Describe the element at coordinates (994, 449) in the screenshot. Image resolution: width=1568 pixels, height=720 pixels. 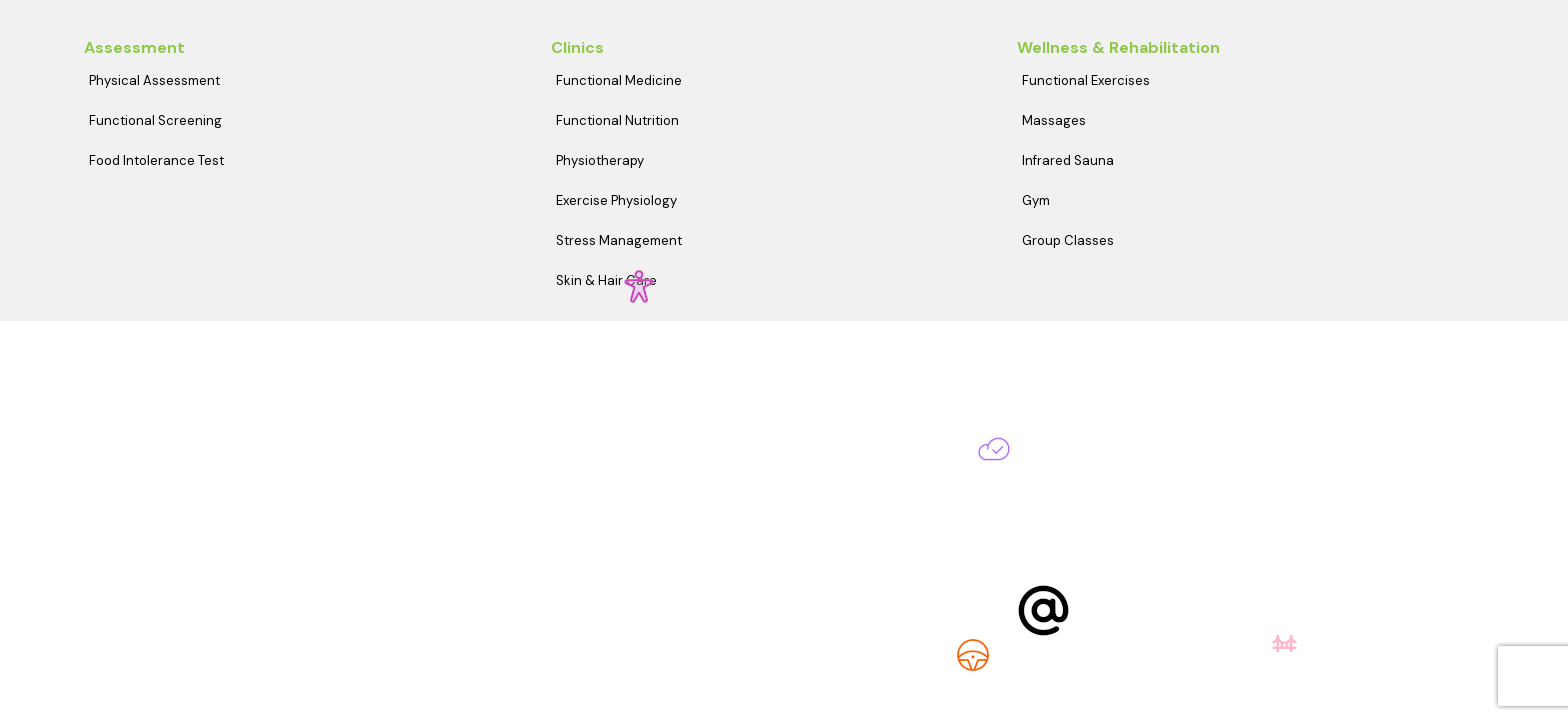
I see `file successfully uploaded to cloud storage` at that location.